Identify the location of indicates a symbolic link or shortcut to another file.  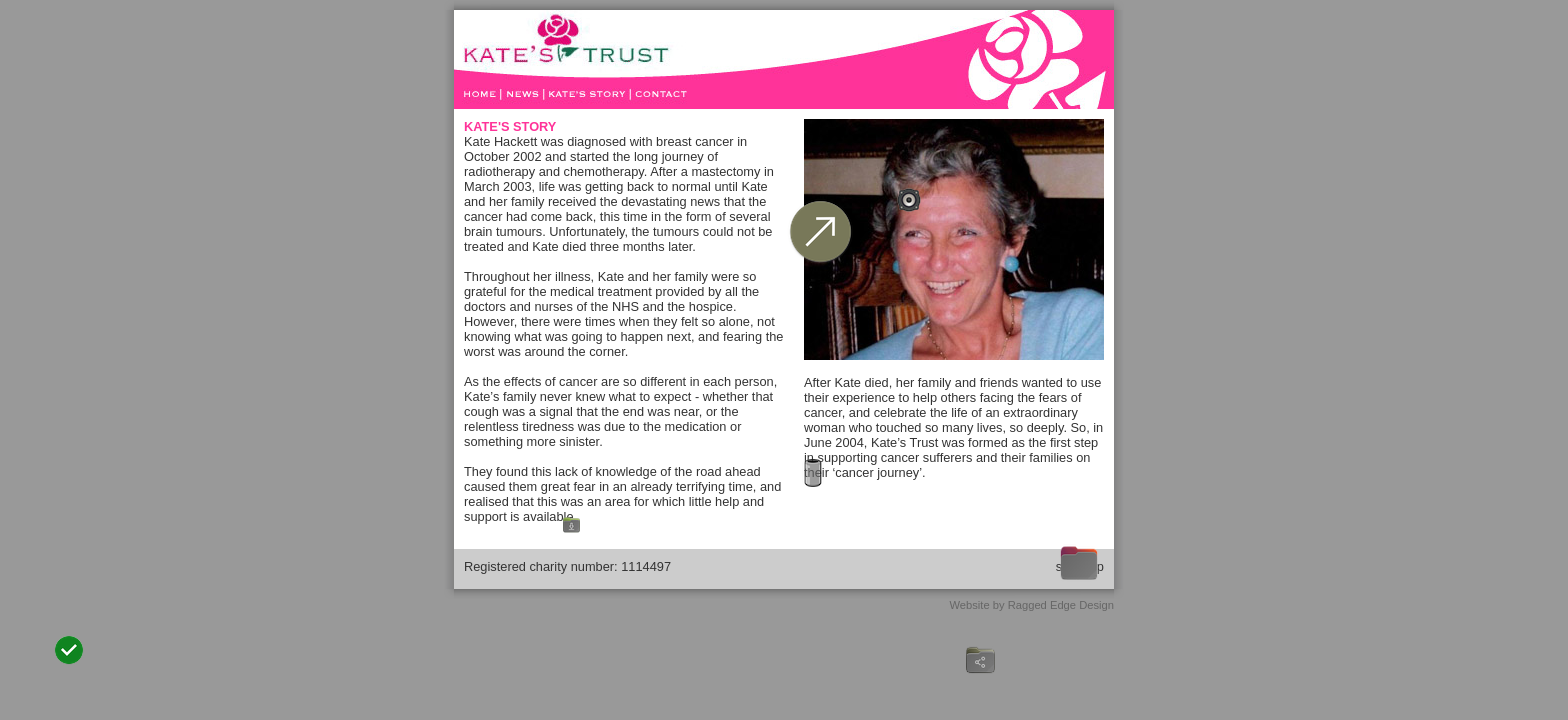
(820, 231).